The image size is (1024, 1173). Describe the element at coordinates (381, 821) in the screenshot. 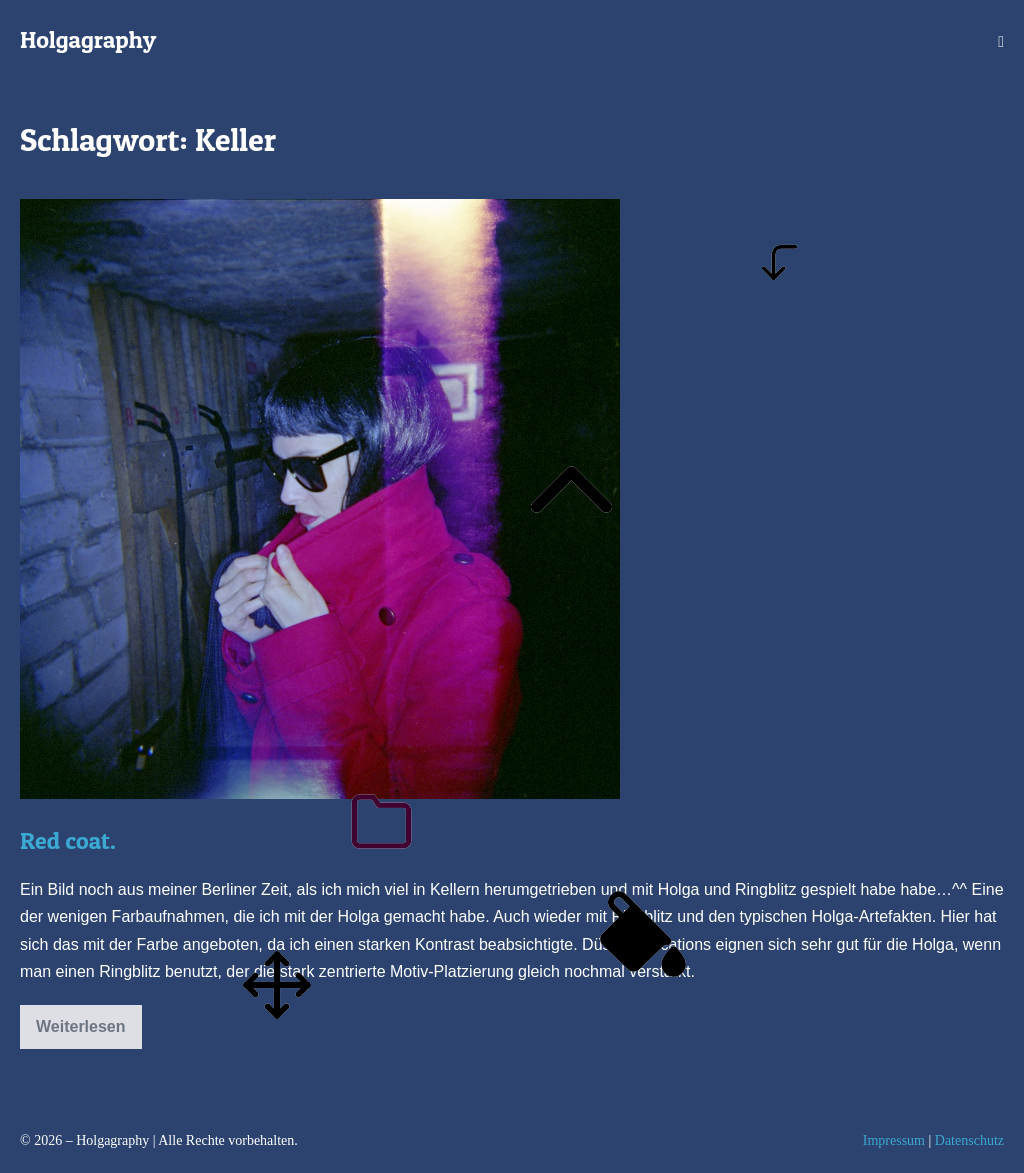

I see `open folder to view files` at that location.